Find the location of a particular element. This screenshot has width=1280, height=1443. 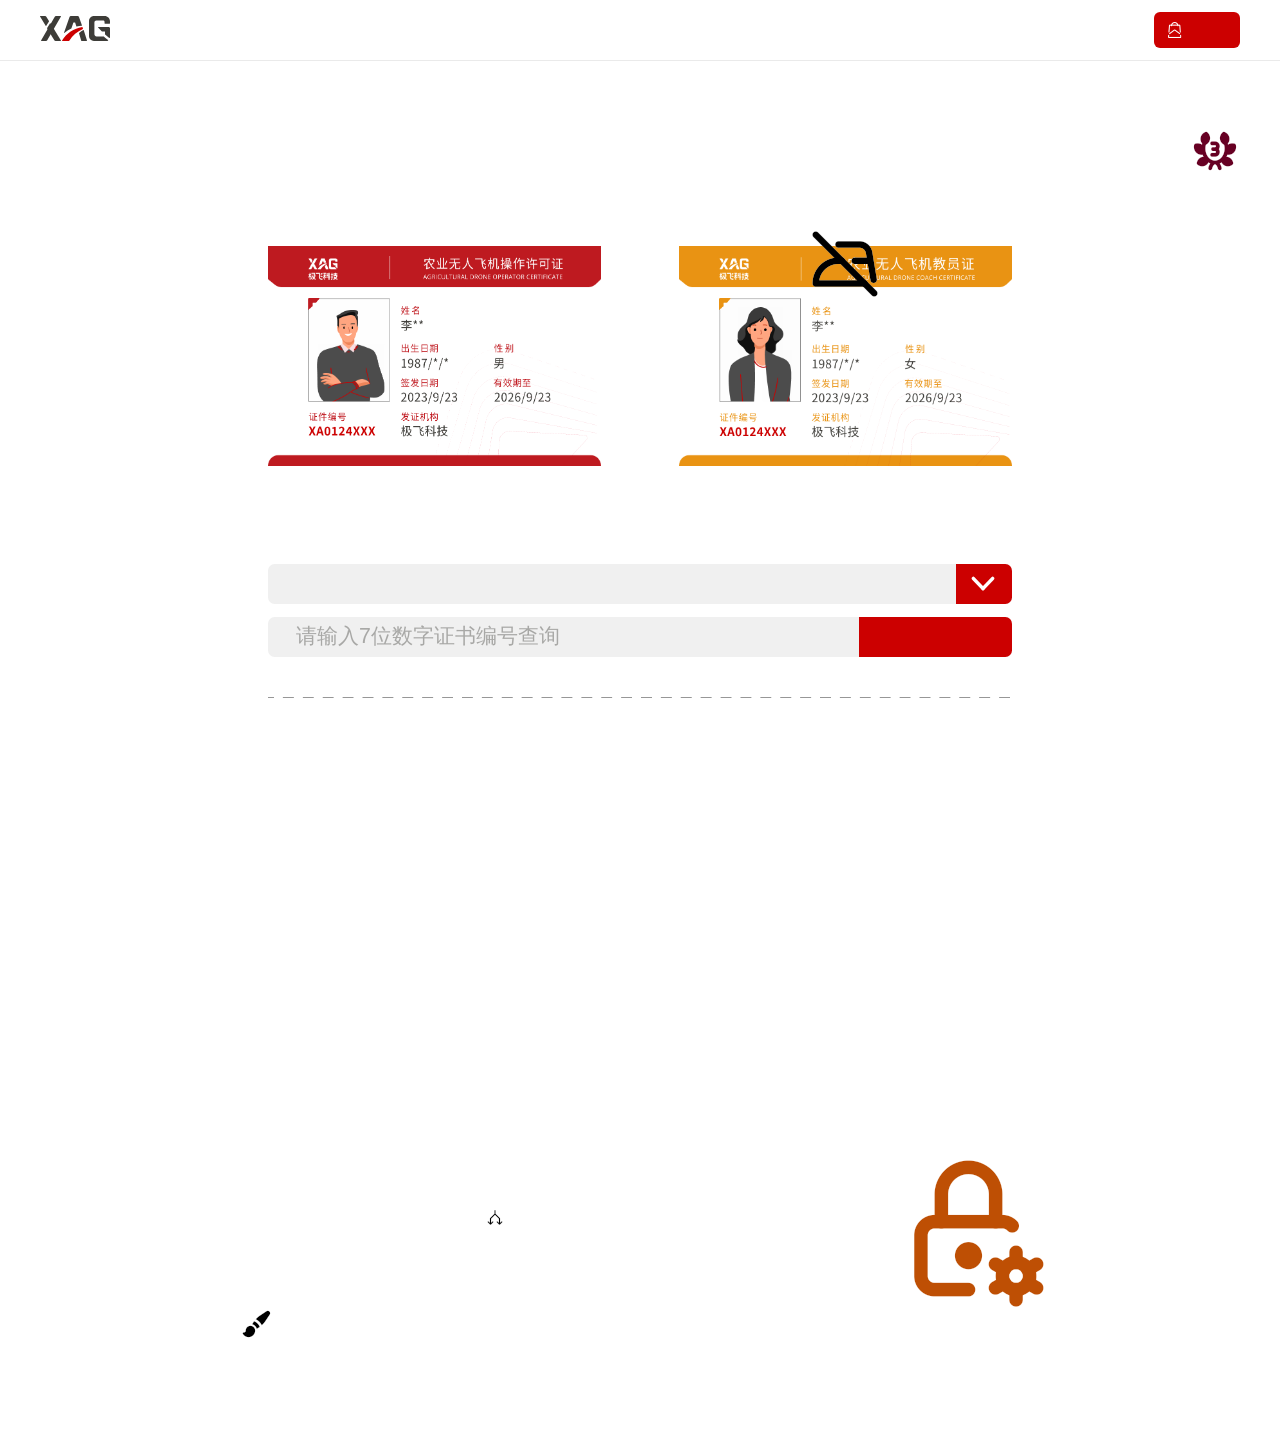

indicates third place ranking or bronze medal status is located at coordinates (1215, 151).